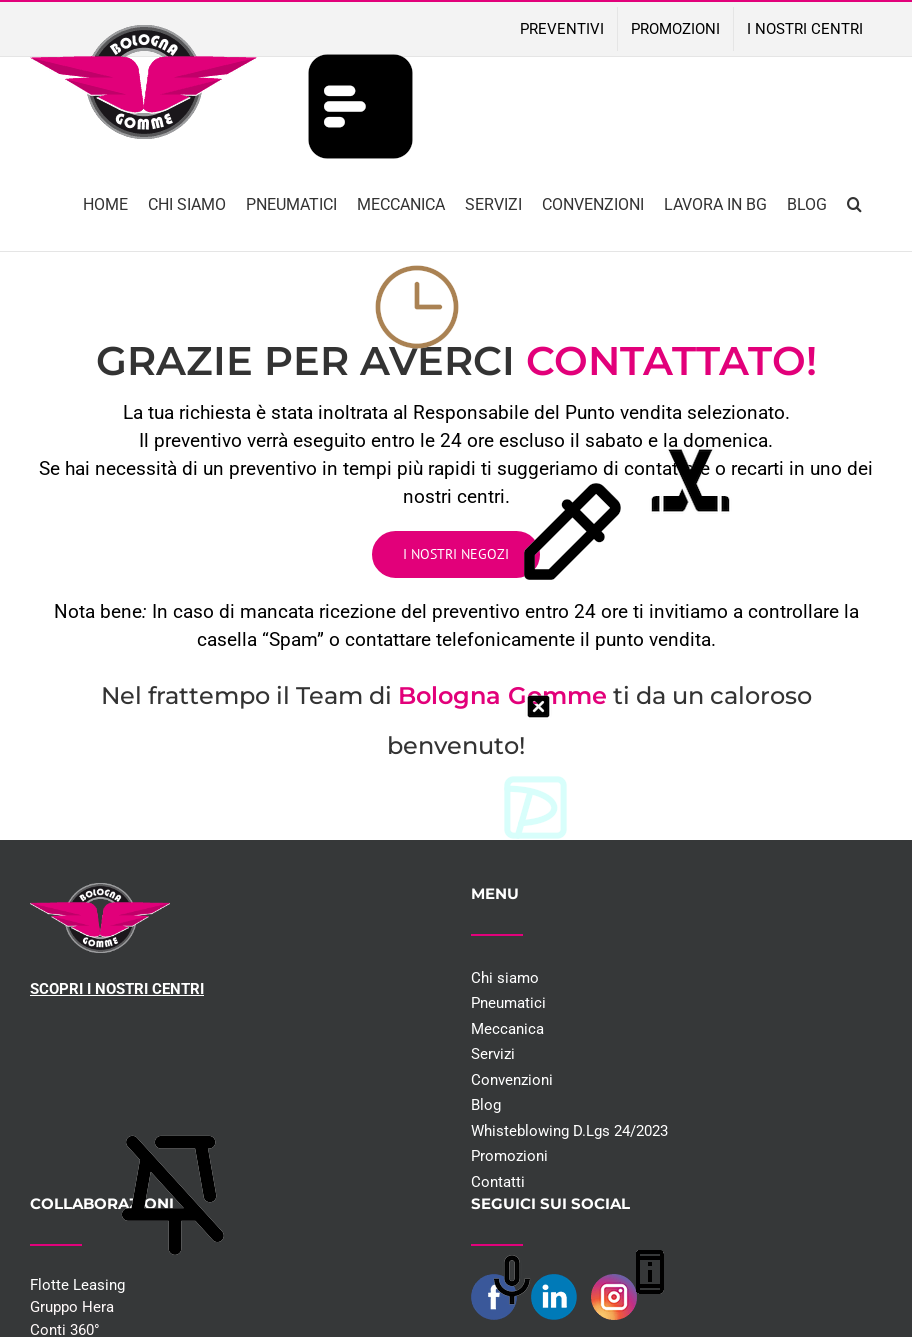  What do you see at coordinates (417, 307) in the screenshot?
I see `view time or clock settings` at bounding box center [417, 307].